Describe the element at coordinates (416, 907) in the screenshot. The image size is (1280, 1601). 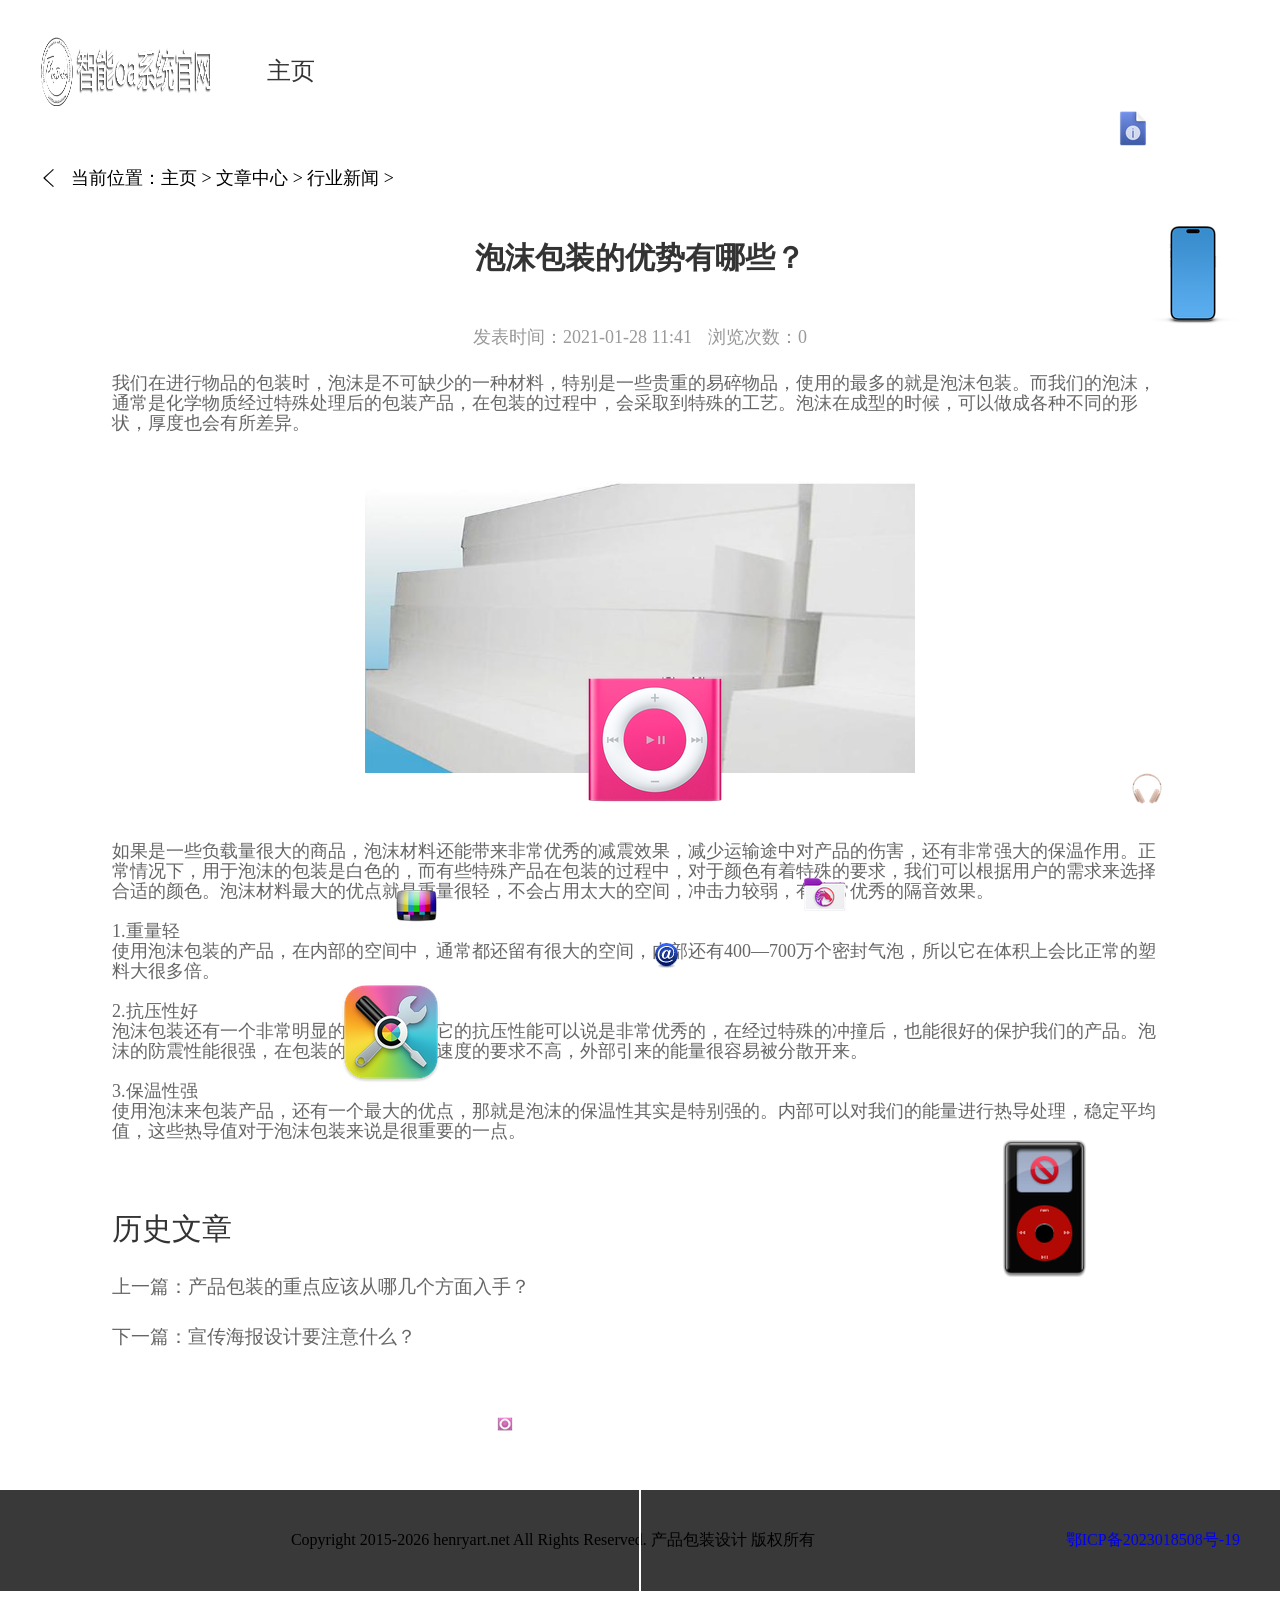
I see `indicates media library is being generated or indexed` at that location.